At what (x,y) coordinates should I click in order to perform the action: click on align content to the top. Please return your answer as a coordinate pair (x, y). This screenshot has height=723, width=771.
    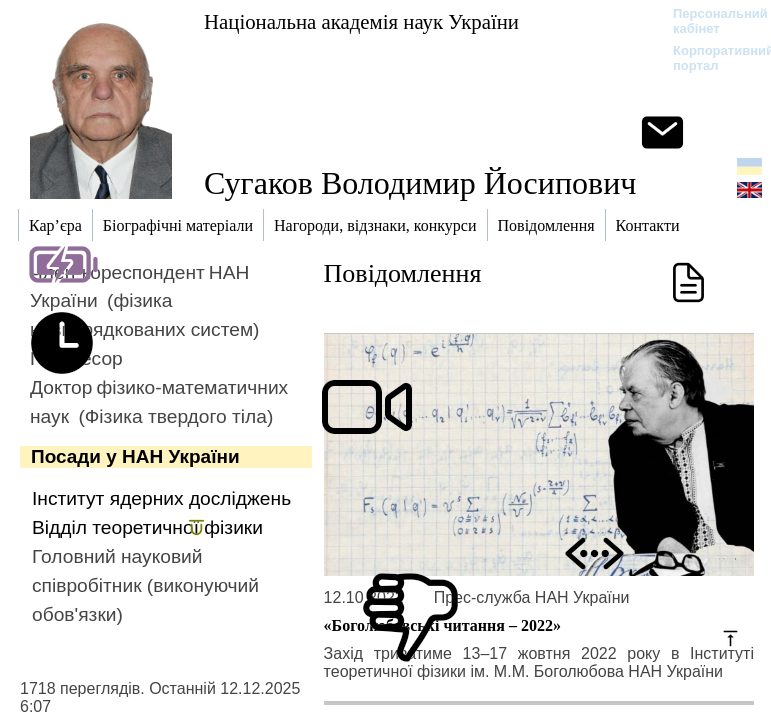
    Looking at the image, I should click on (730, 638).